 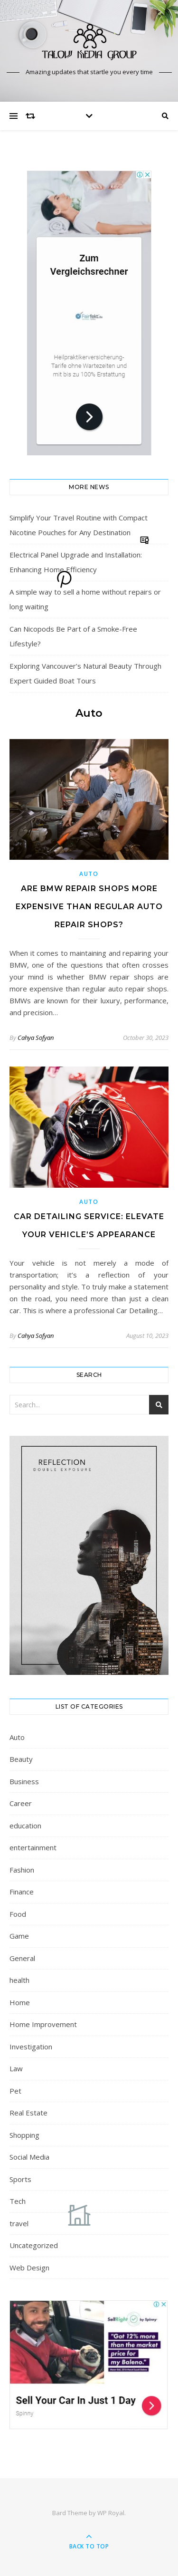 What do you see at coordinates (64, 579) in the screenshot?
I see `open Pinterest app` at bounding box center [64, 579].